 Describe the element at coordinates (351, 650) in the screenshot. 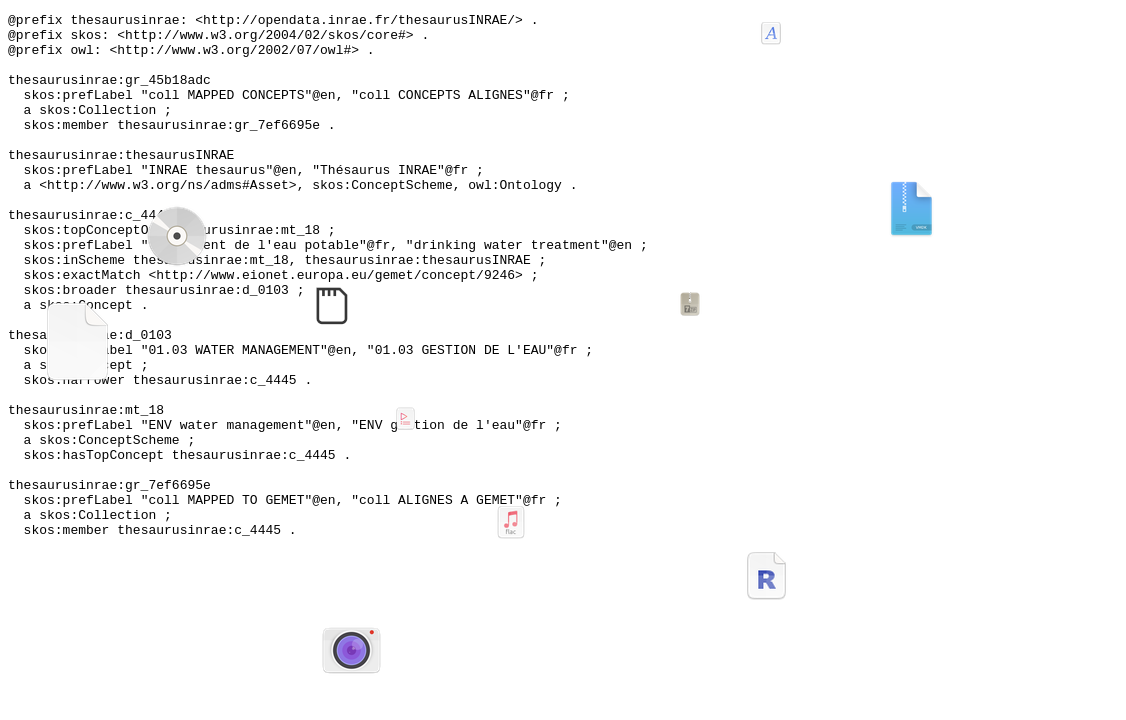

I see `open the camera app` at that location.